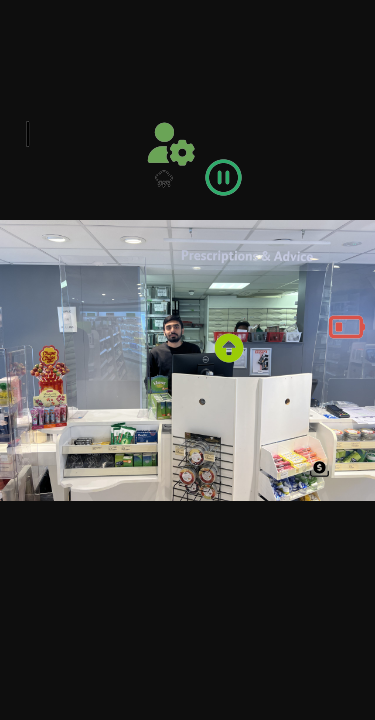 The image size is (375, 720). What do you see at coordinates (223, 177) in the screenshot?
I see `pause media playback` at bounding box center [223, 177].